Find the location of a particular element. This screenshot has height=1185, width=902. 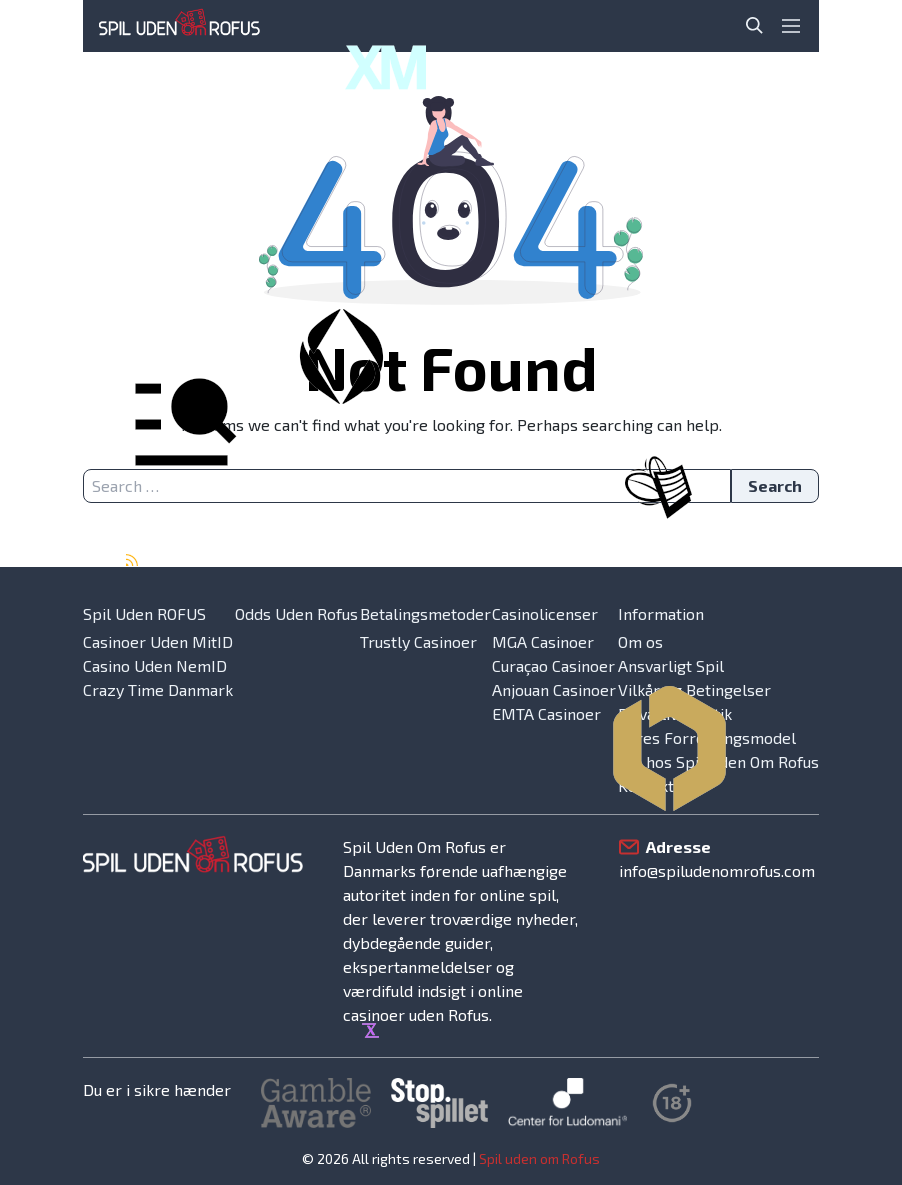

ethereum name service (ENS) logo is located at coordinates (341, 356).